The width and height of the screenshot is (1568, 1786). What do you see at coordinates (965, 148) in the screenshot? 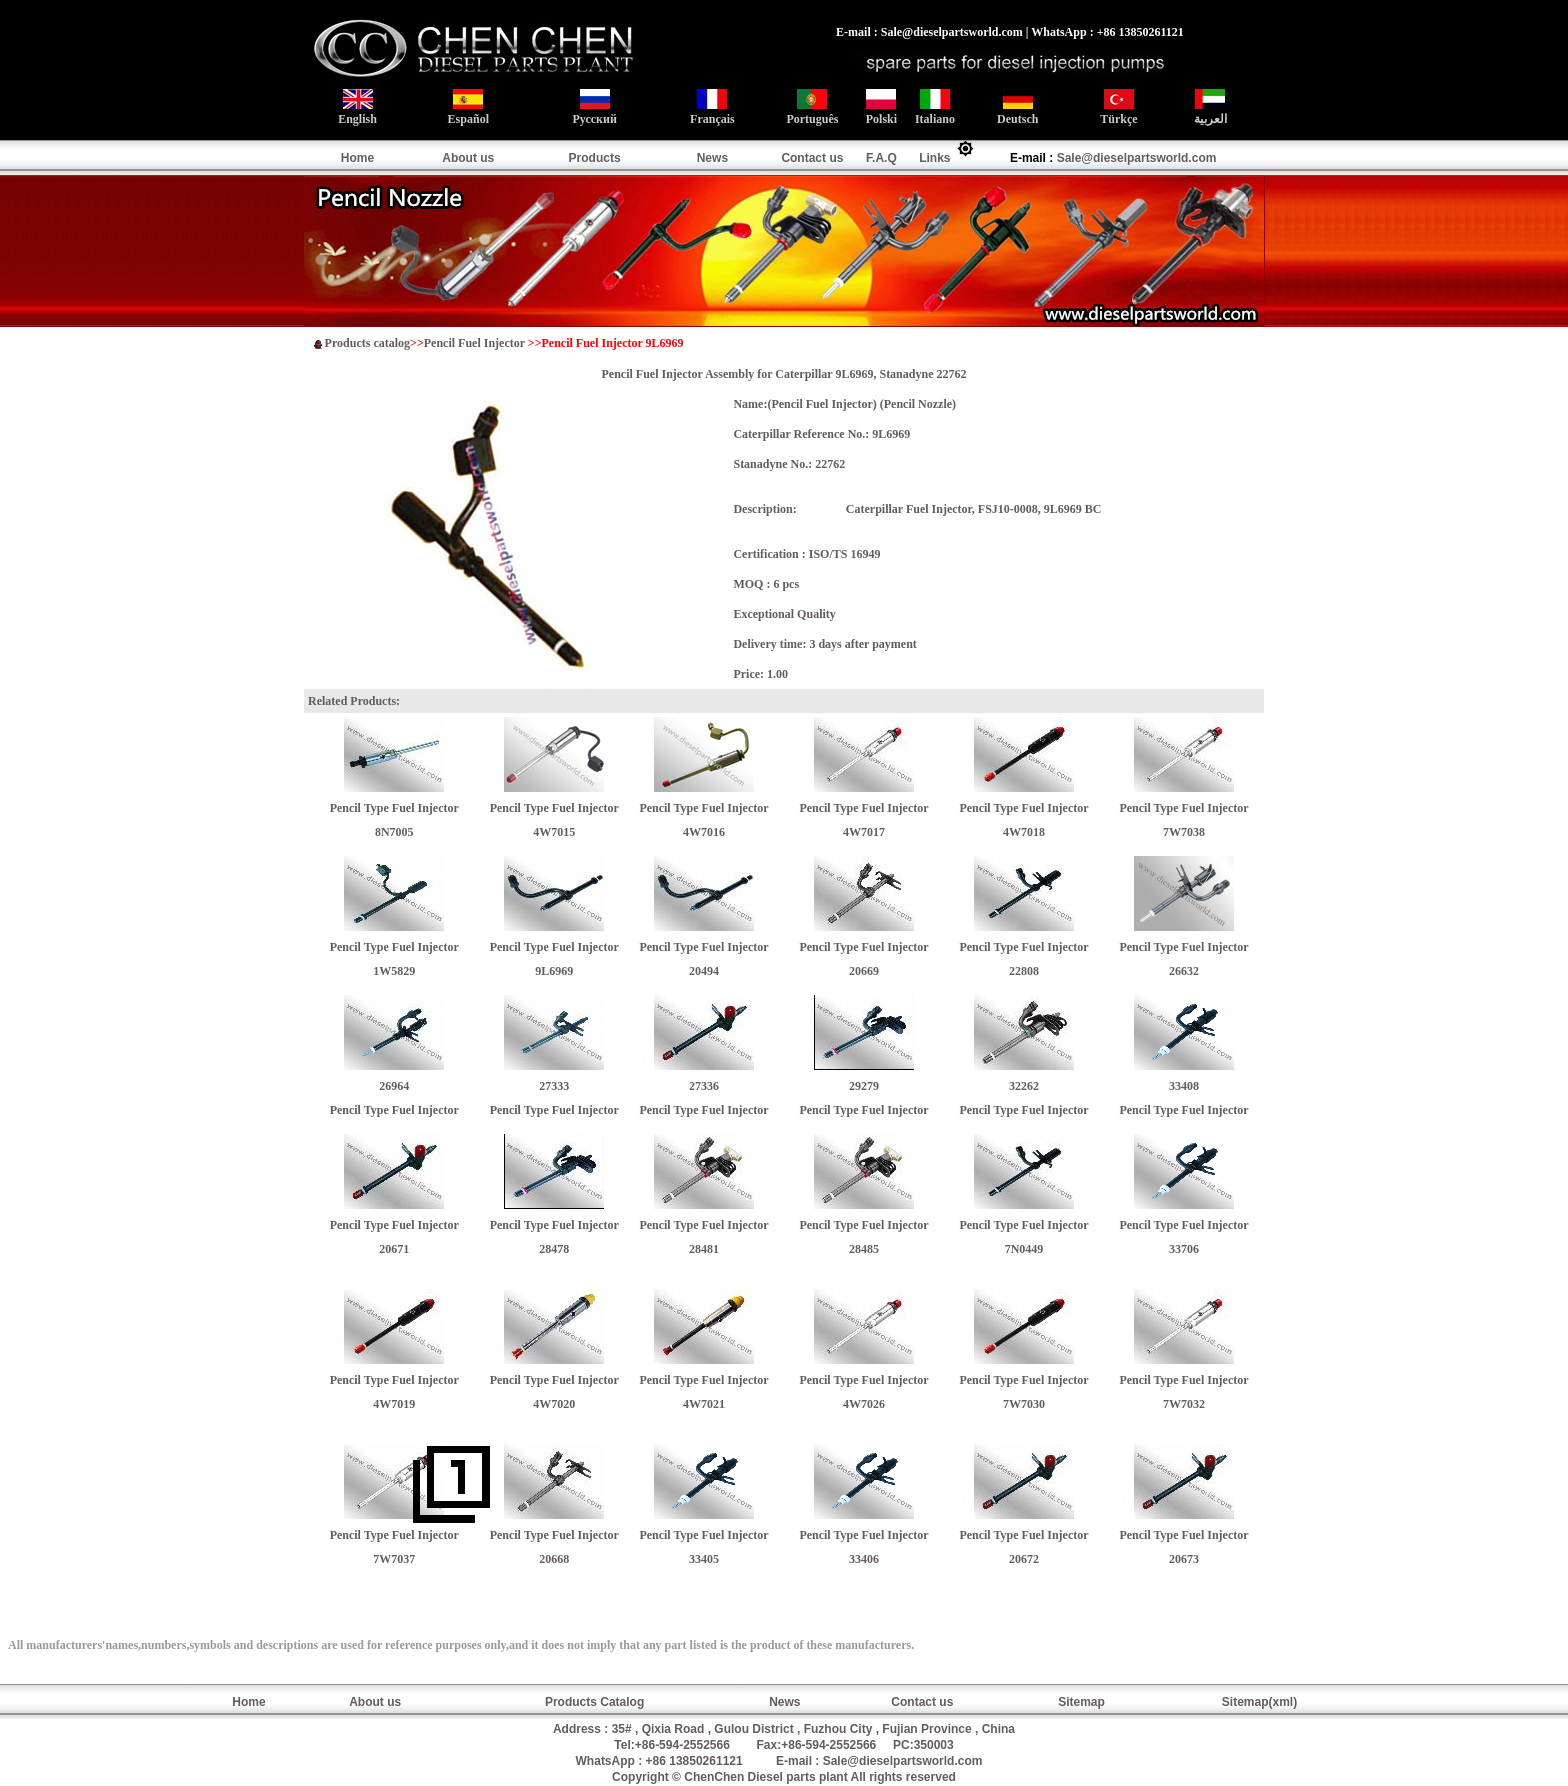
I see `increase screen brightness` at bounding box center [965, 148].